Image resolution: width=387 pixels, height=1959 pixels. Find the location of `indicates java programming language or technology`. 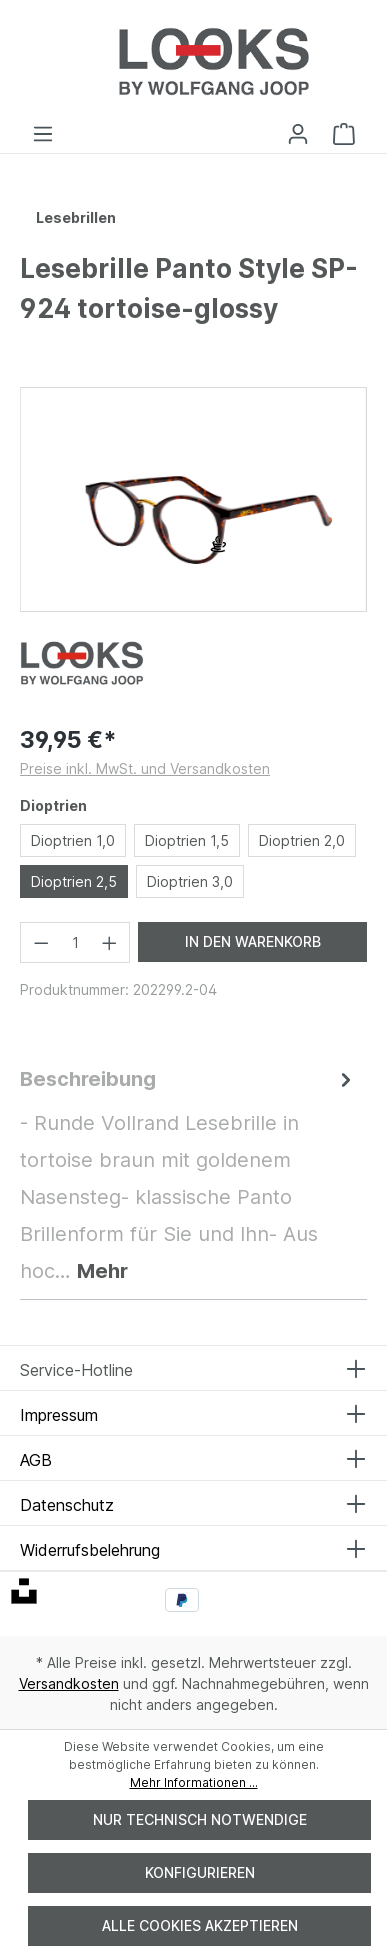

indicates java programming language or technology is located at coordinates (218, 544).